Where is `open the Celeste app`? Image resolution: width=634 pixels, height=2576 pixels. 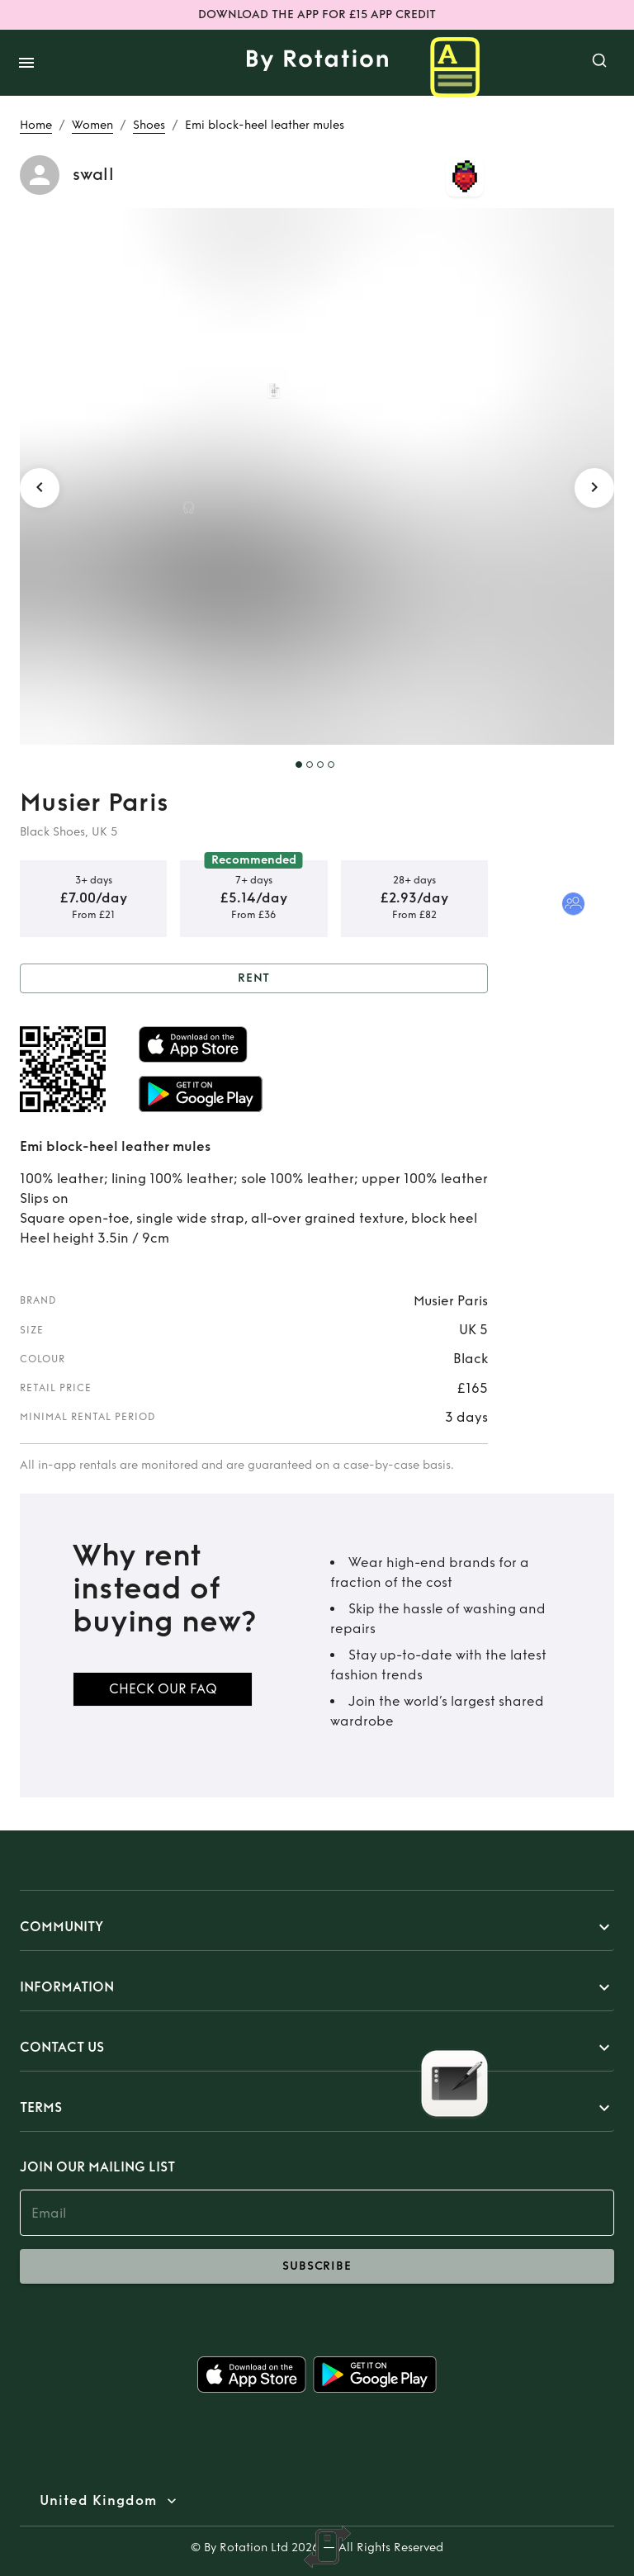 open the Celeste app is located at coordinates (465, 178).